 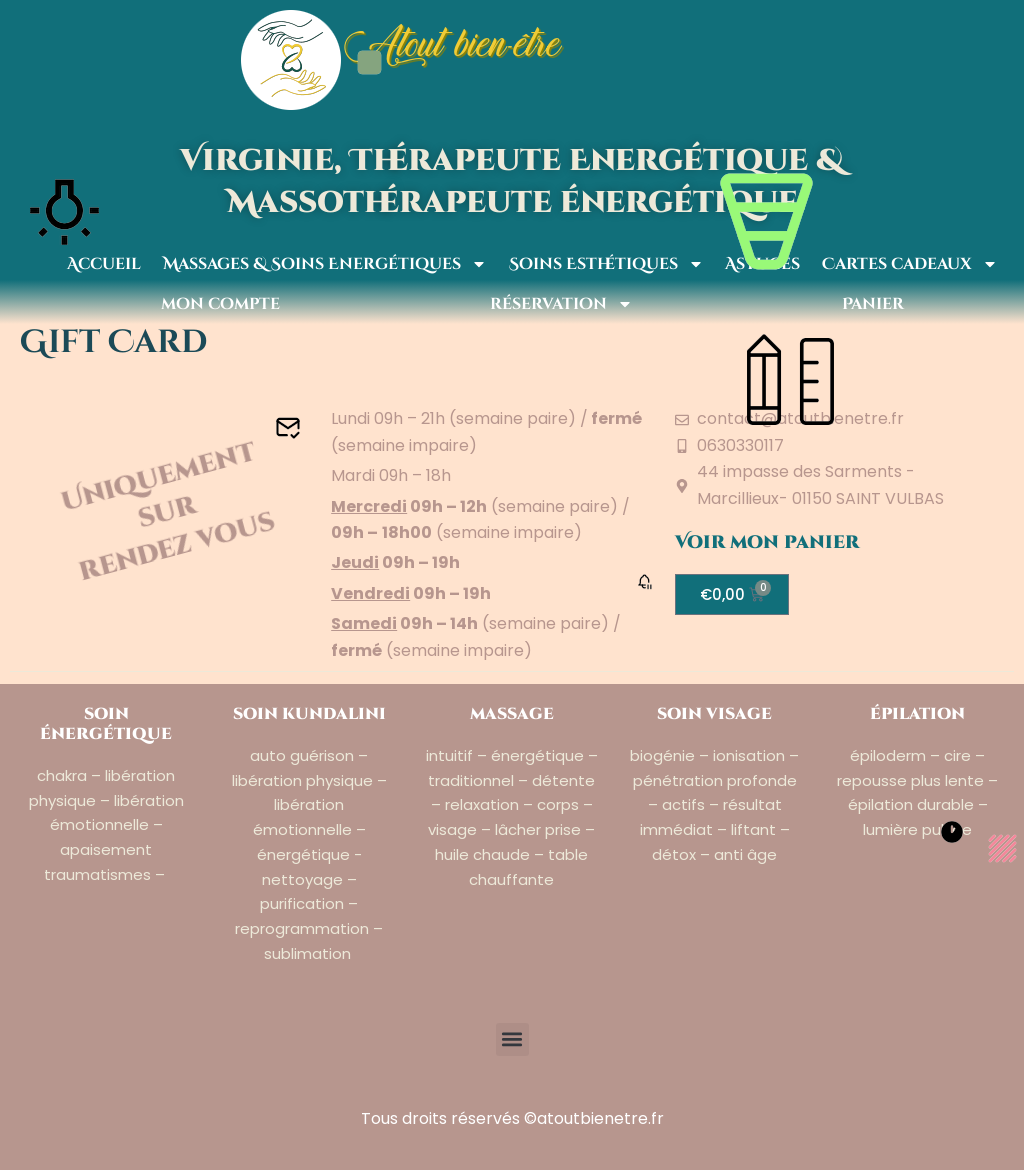 I want to click on adjust incandescent light settings, so click(x=64, y=210).